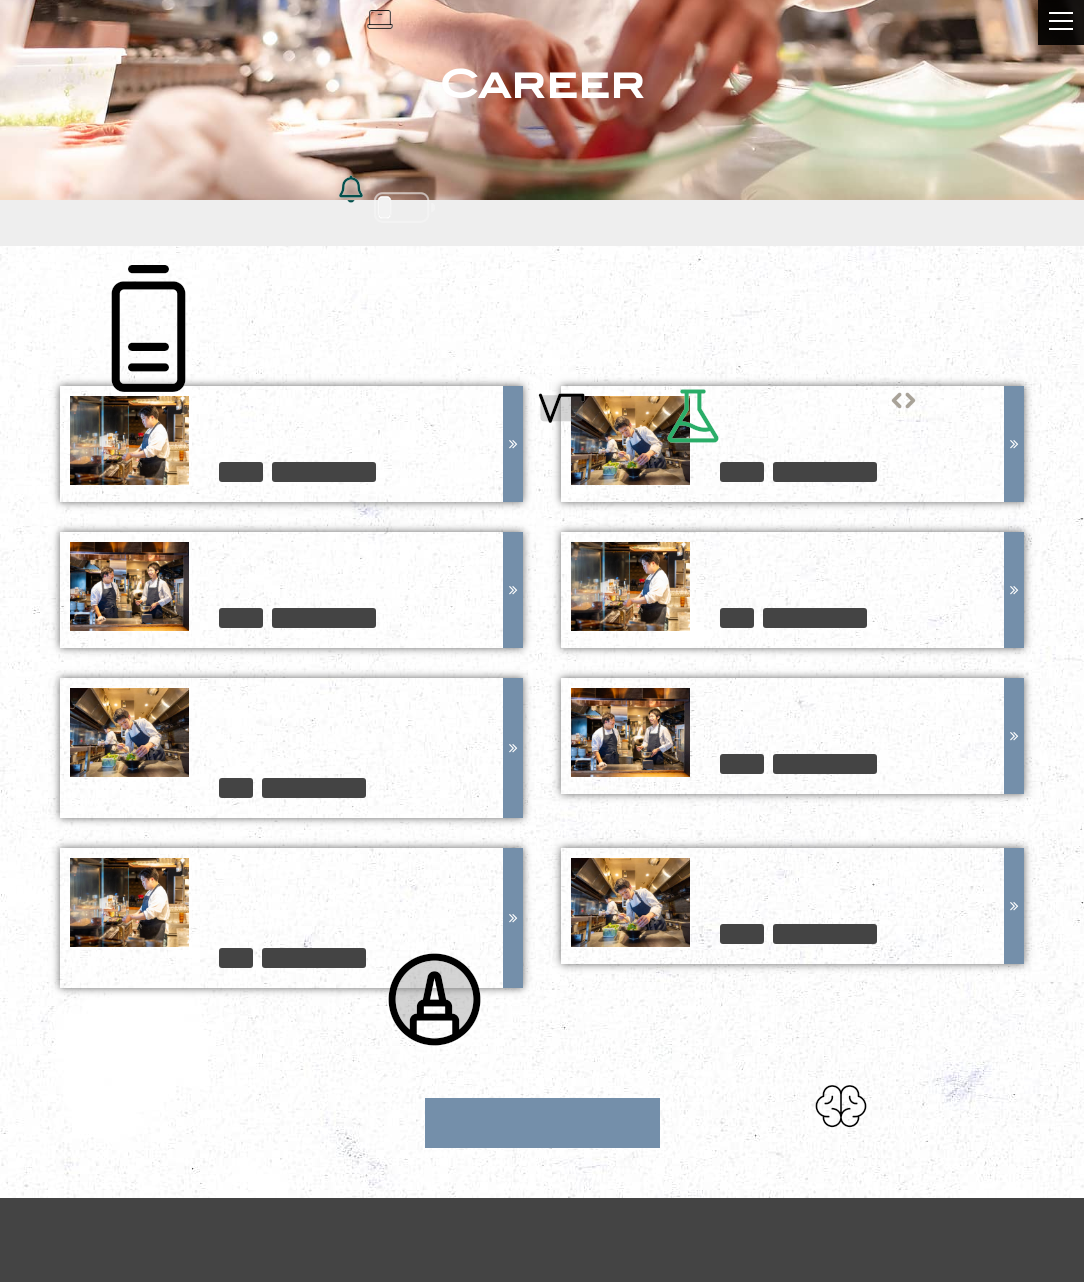 Image resolution: width=1084 pixels, height=1282 pixels. I want to click on access science or laboratory features, so click(693, 417).